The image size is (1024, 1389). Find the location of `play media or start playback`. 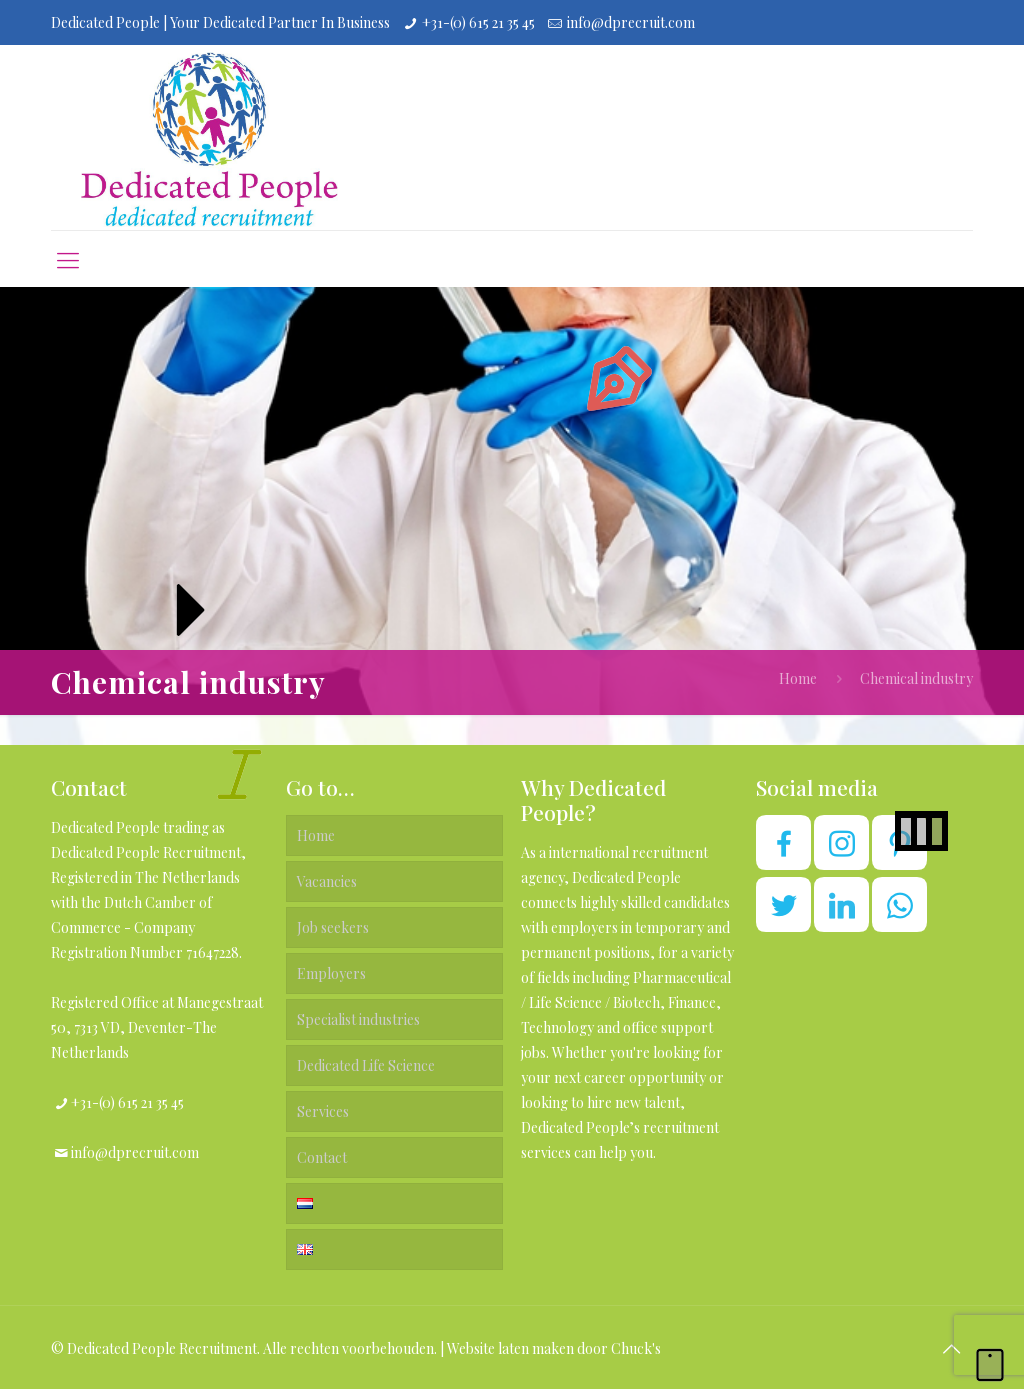

play media or start playback is located at coordinates (191, 610).